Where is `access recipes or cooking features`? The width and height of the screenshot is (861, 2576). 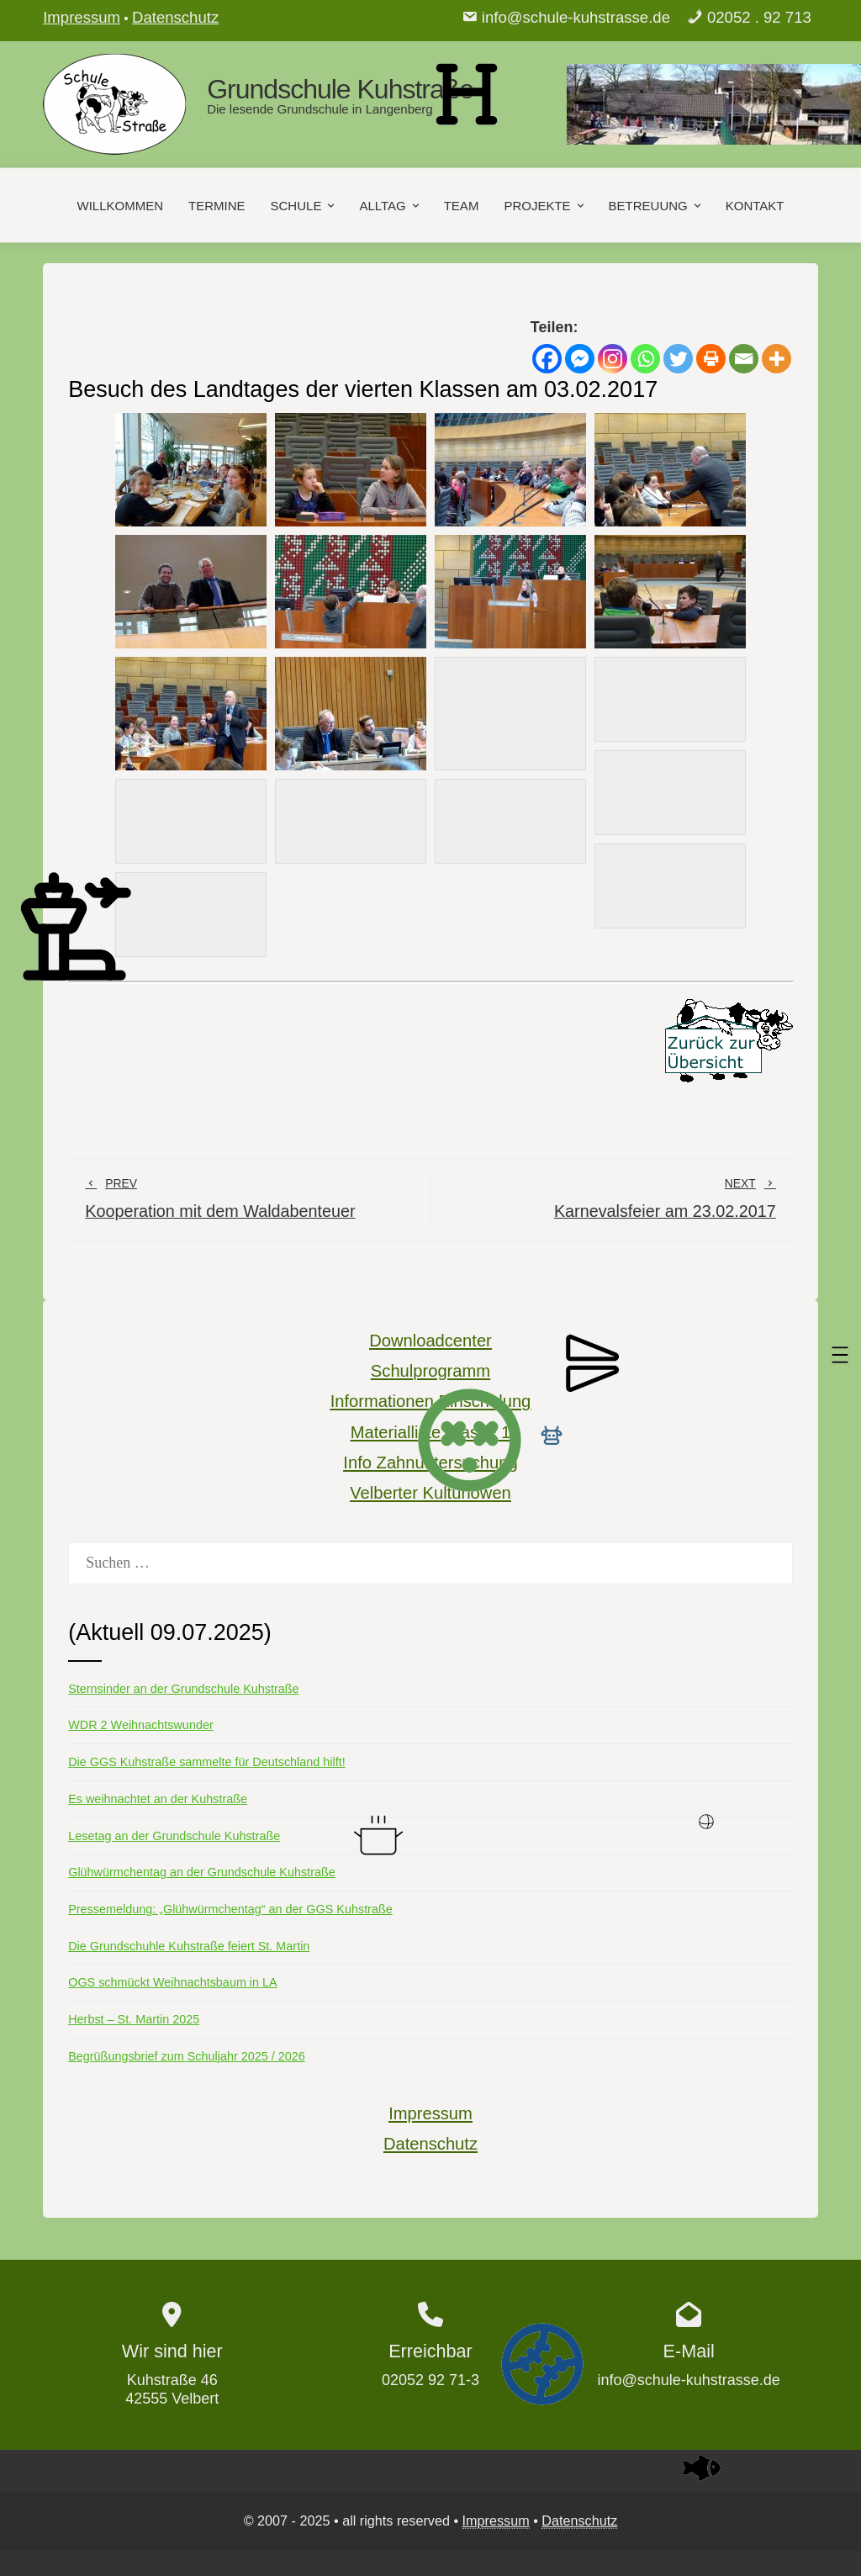 access recipes or cooking features is located at coordinates (378, 1838).